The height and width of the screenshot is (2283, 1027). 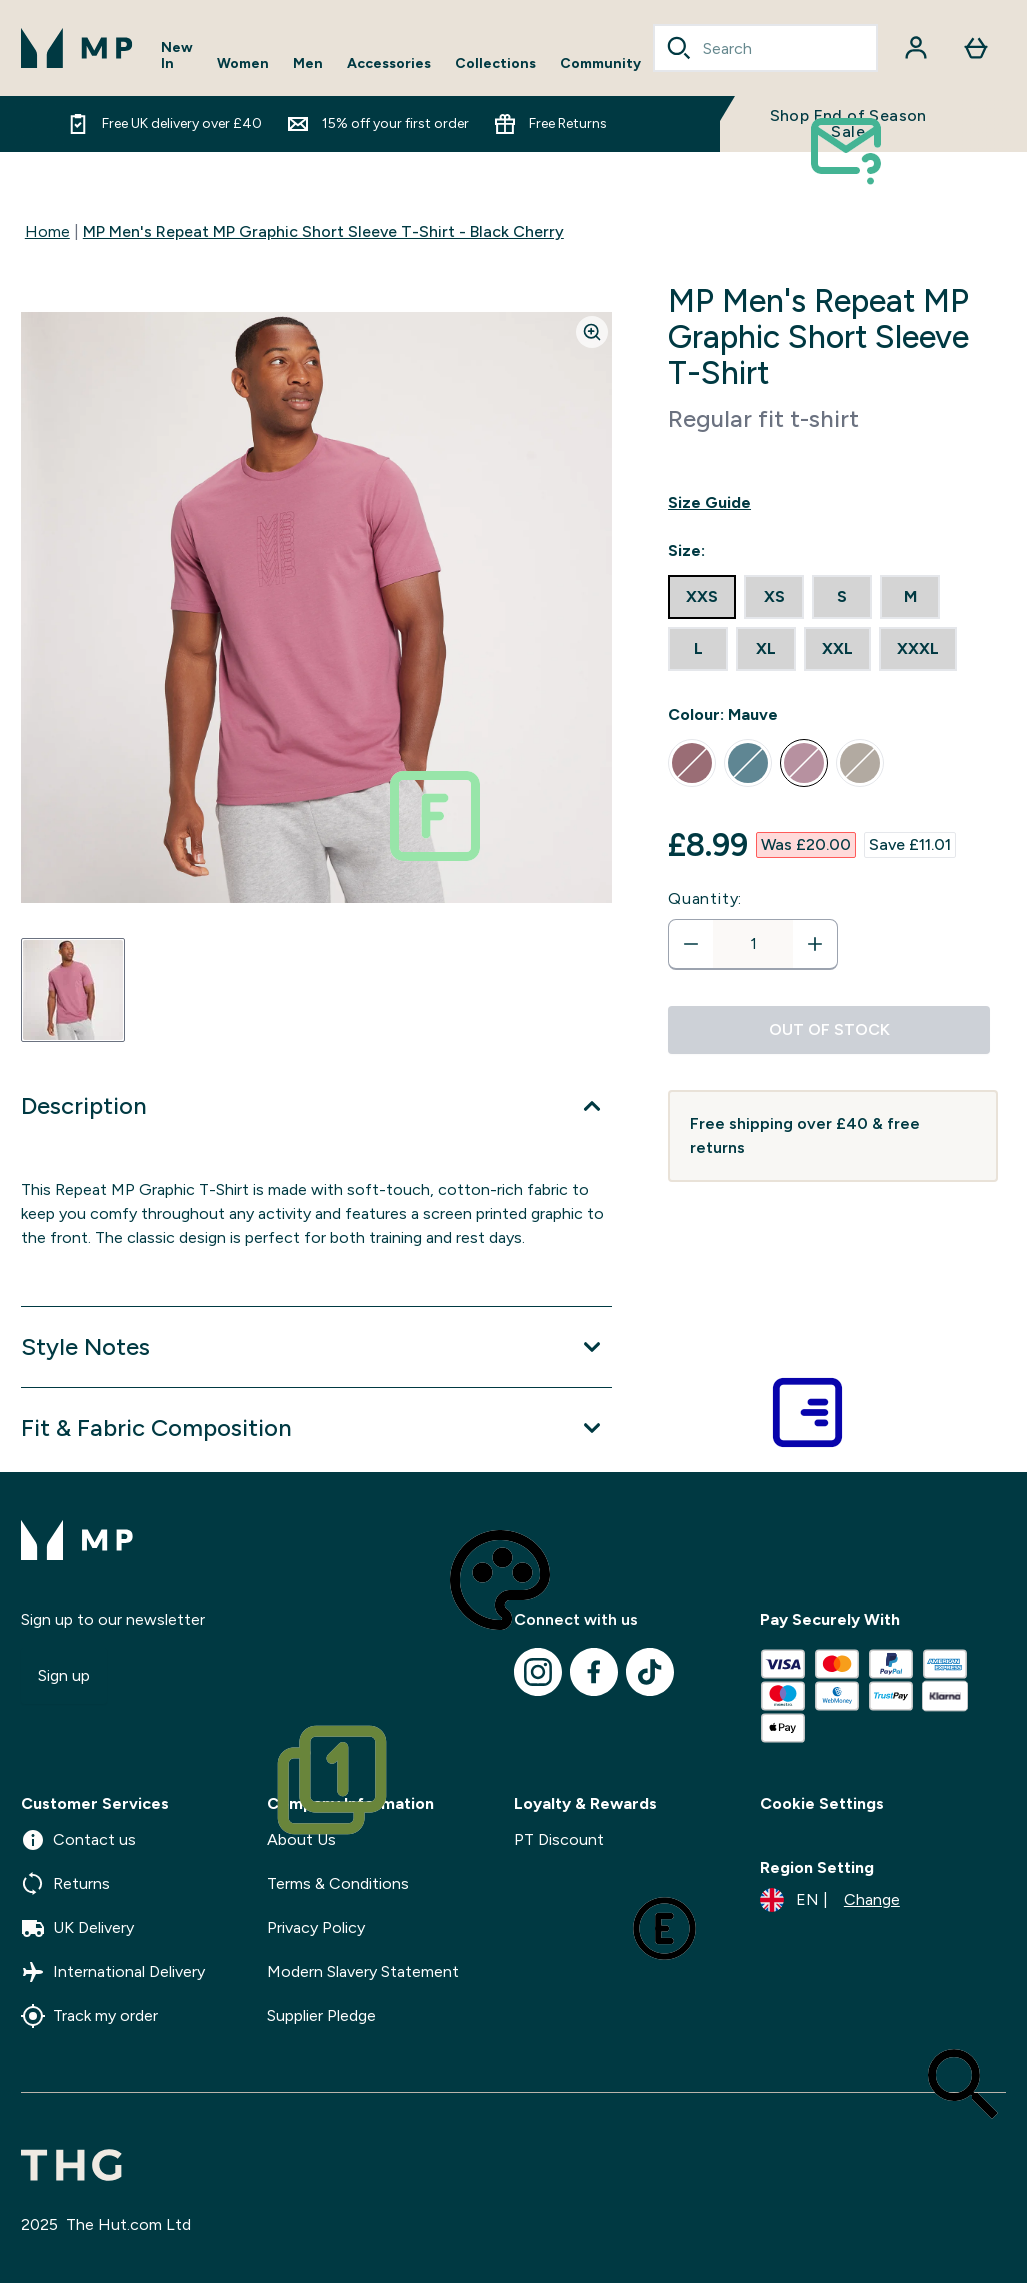 I want to click on email help or support, so click(x=846, y=146).